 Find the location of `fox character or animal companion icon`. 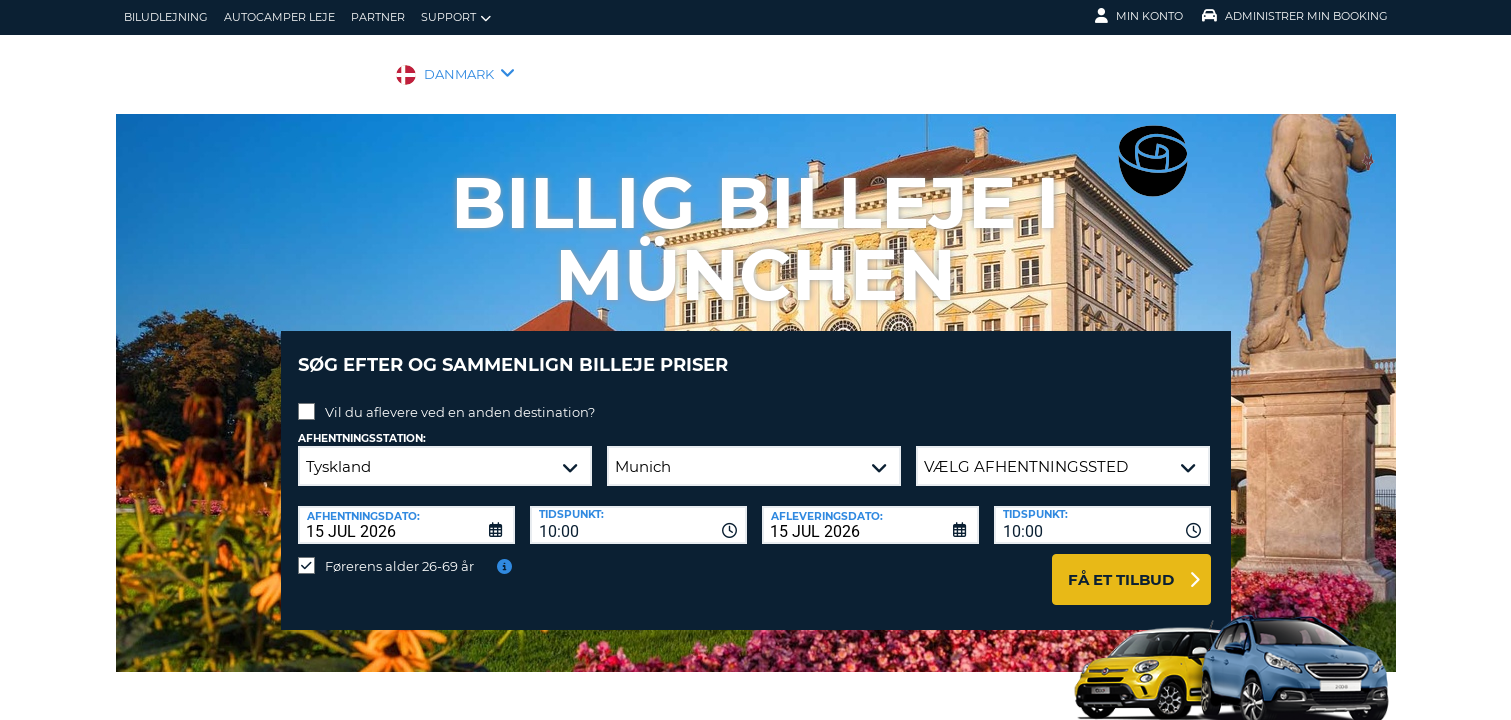

fox character or animal companion icon is located at coordinates (1368, 161).